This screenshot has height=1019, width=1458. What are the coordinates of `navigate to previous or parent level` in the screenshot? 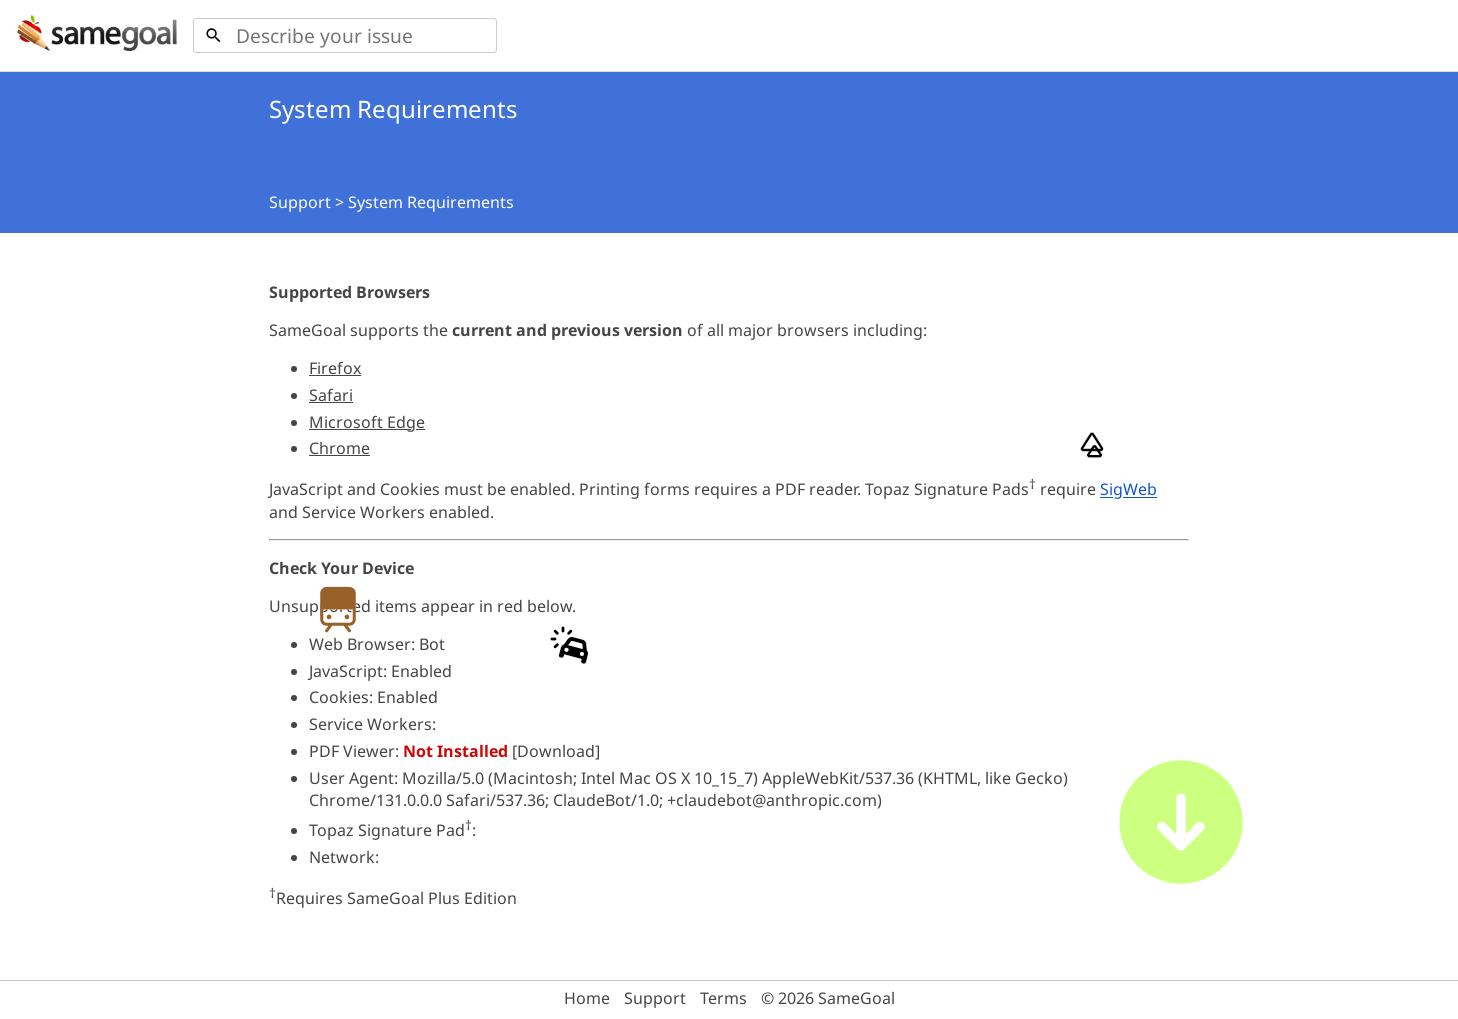 It's located at (1092, 445).